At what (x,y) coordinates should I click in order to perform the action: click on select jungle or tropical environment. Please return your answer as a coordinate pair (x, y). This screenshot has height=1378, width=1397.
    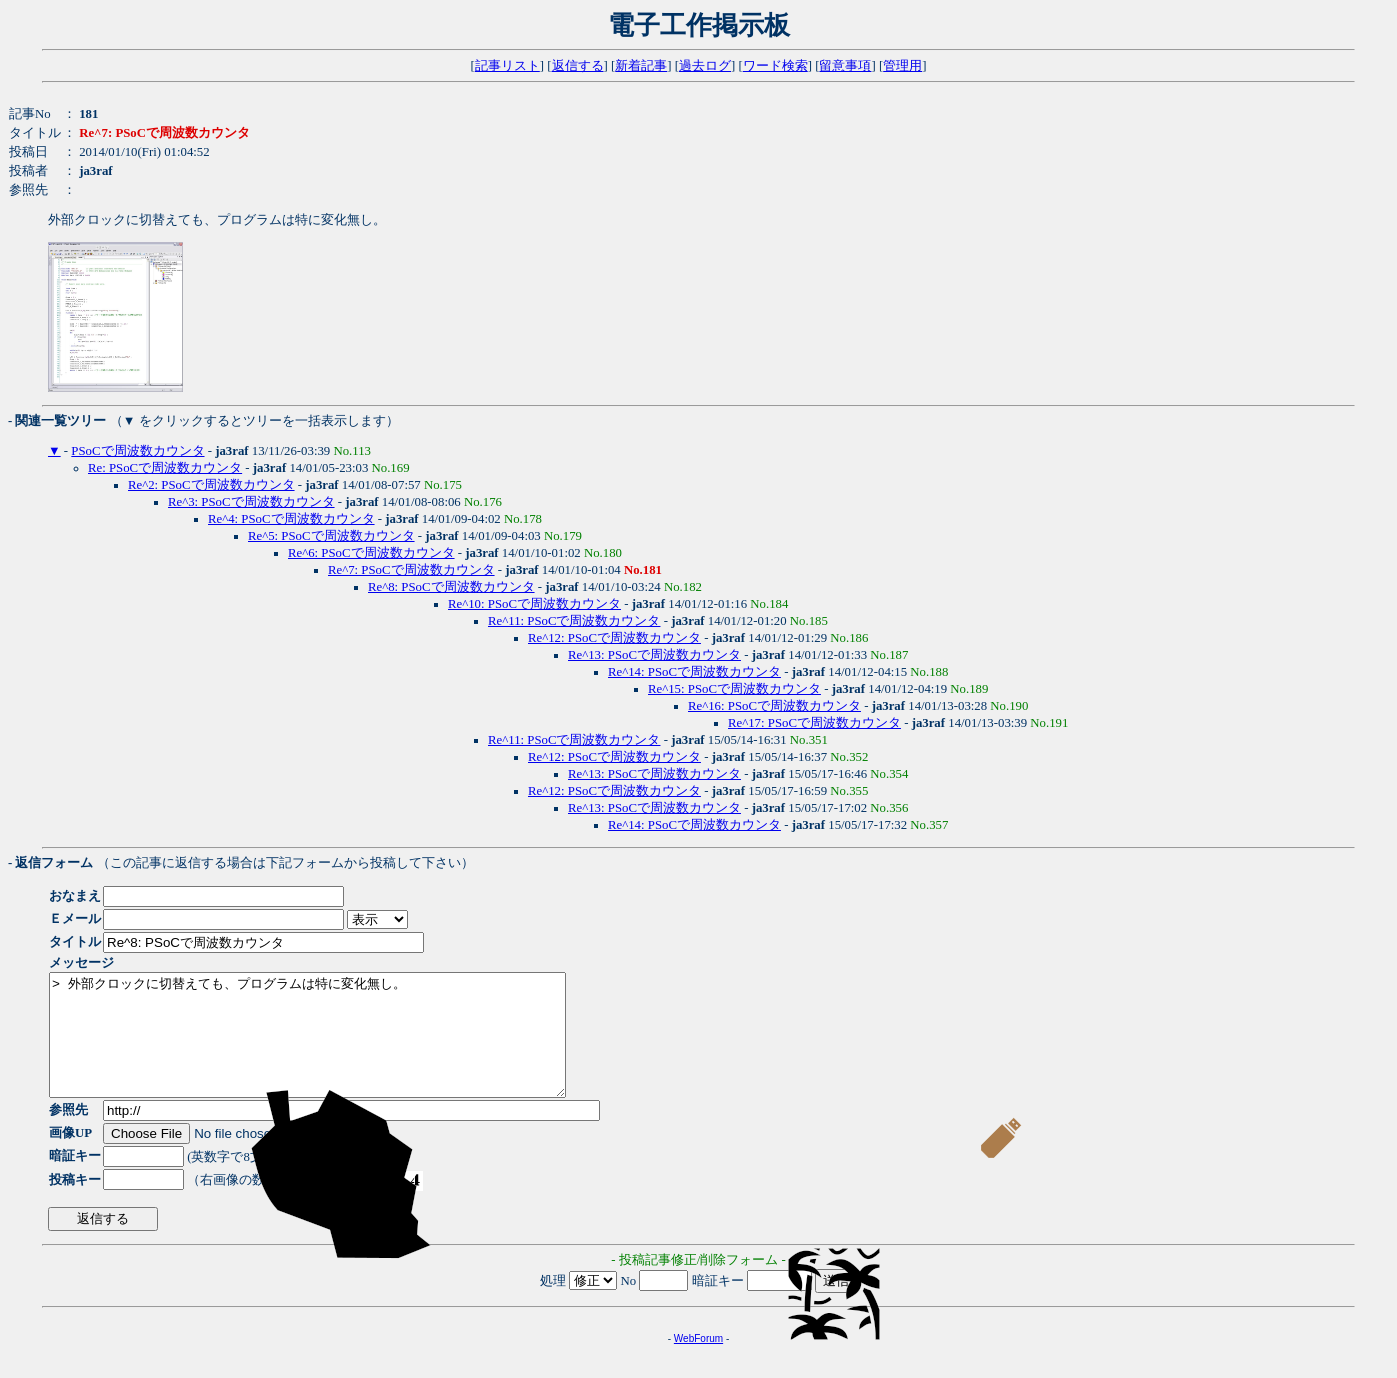
    Looking at the image, I should click on (834, 1294).